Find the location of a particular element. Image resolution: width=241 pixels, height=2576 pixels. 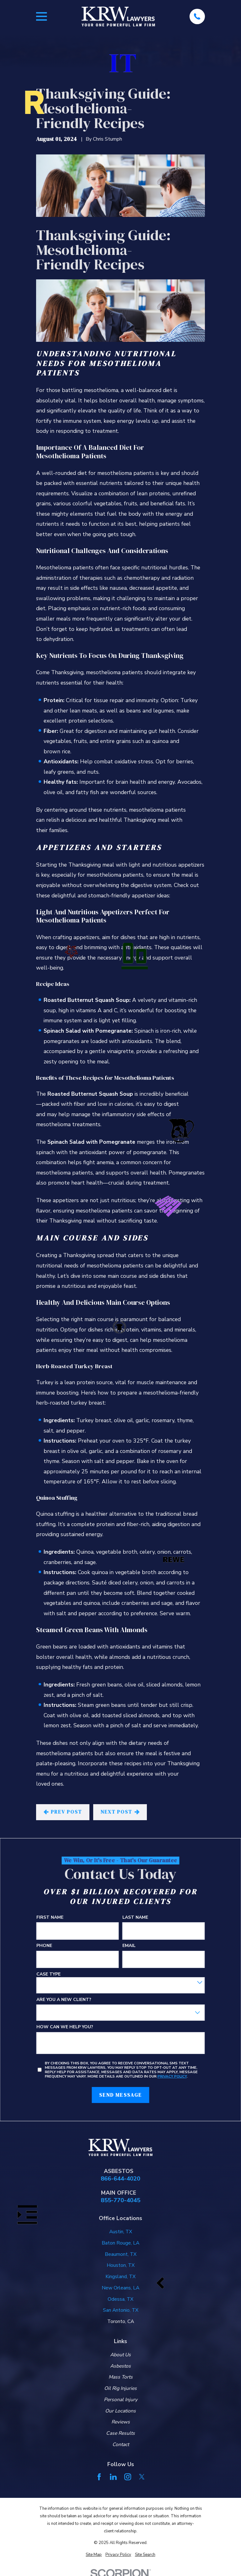

visit The Irish Times website is located at coordinates (122, 63).